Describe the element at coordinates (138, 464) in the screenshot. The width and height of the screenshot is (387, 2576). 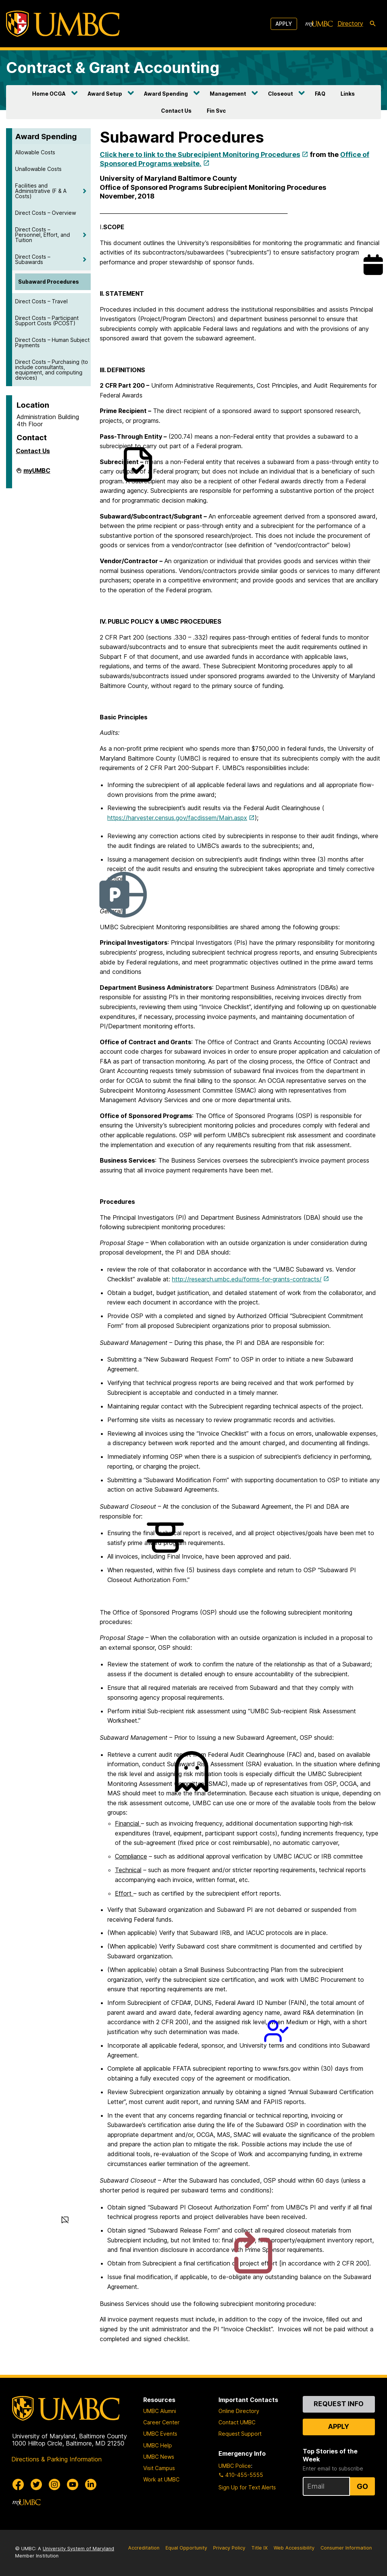
I see `file successfully uploaded or verified` at that location.